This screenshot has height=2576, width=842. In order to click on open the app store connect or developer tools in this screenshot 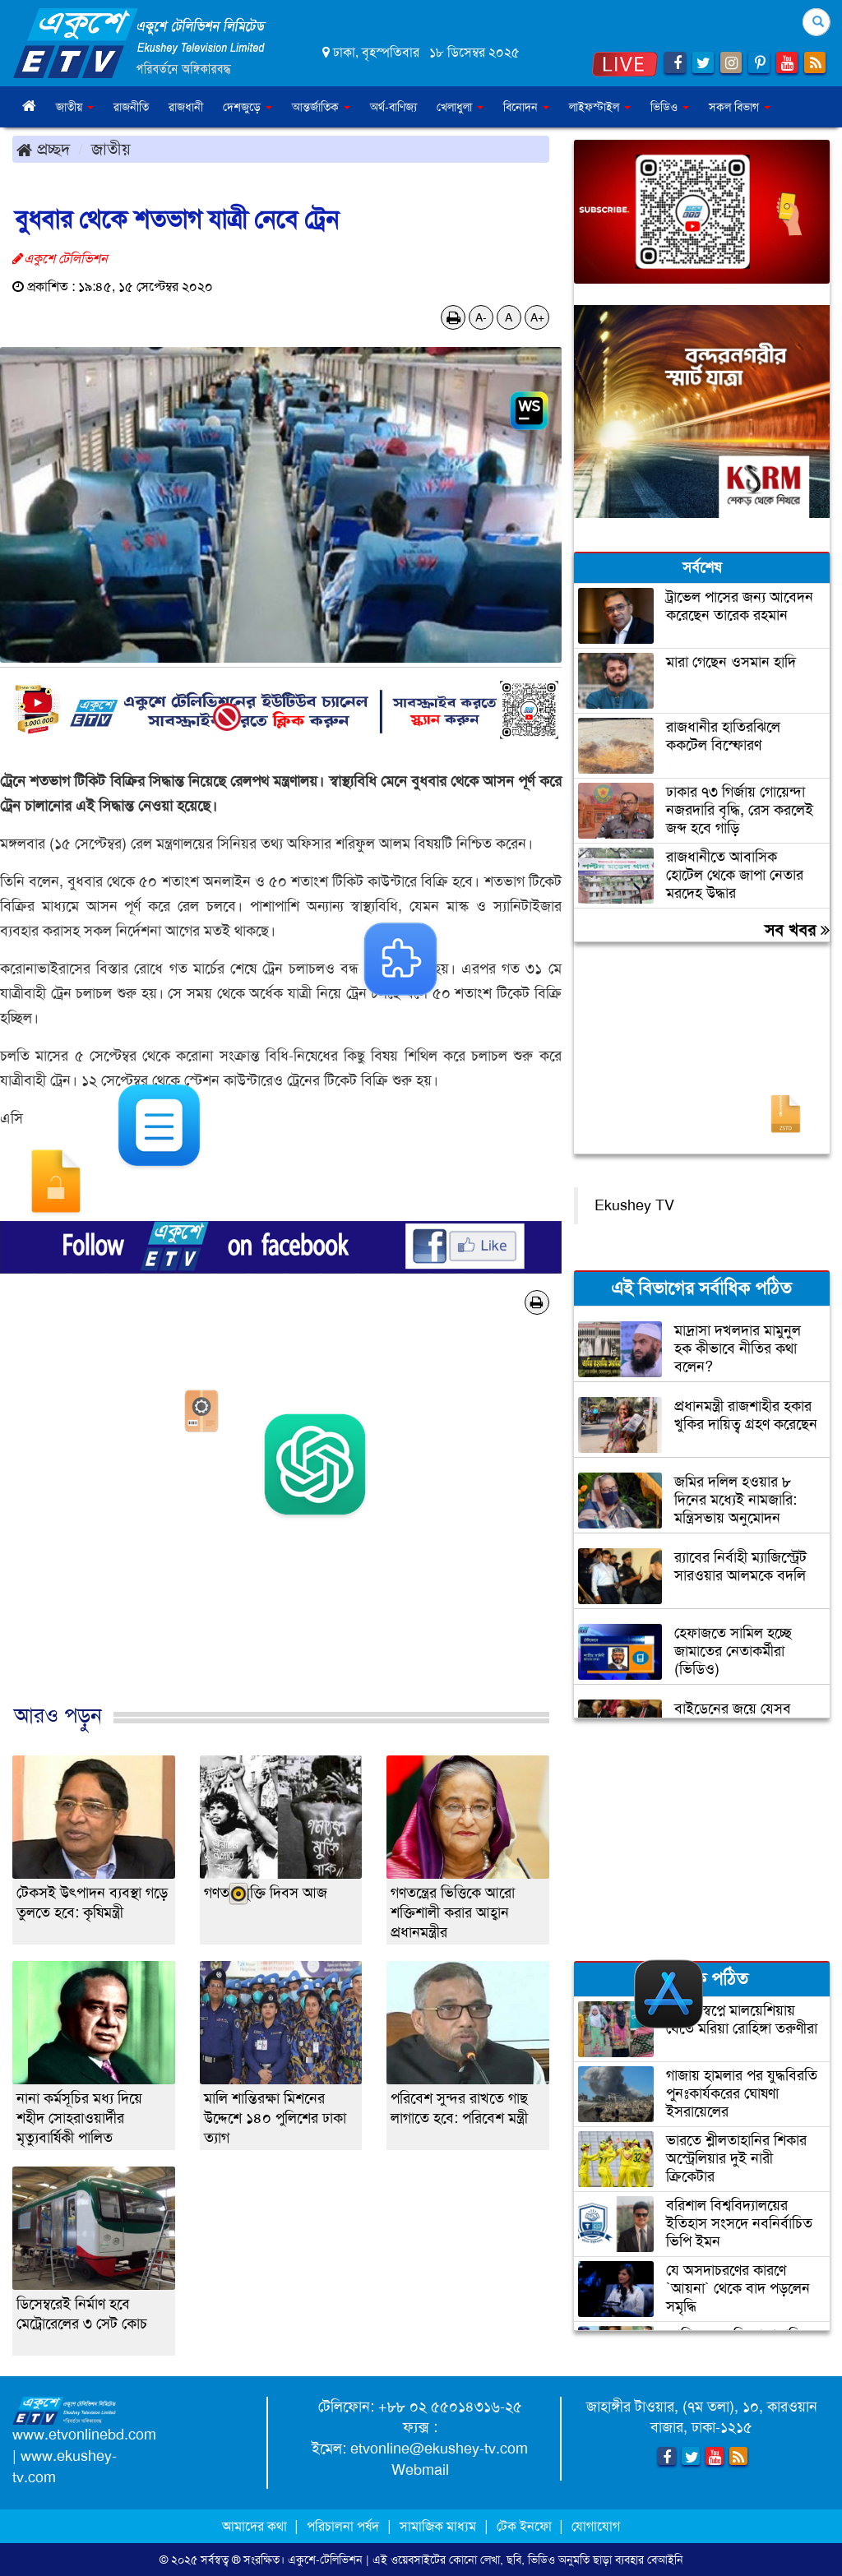, I will do `click(669, 1994)`.